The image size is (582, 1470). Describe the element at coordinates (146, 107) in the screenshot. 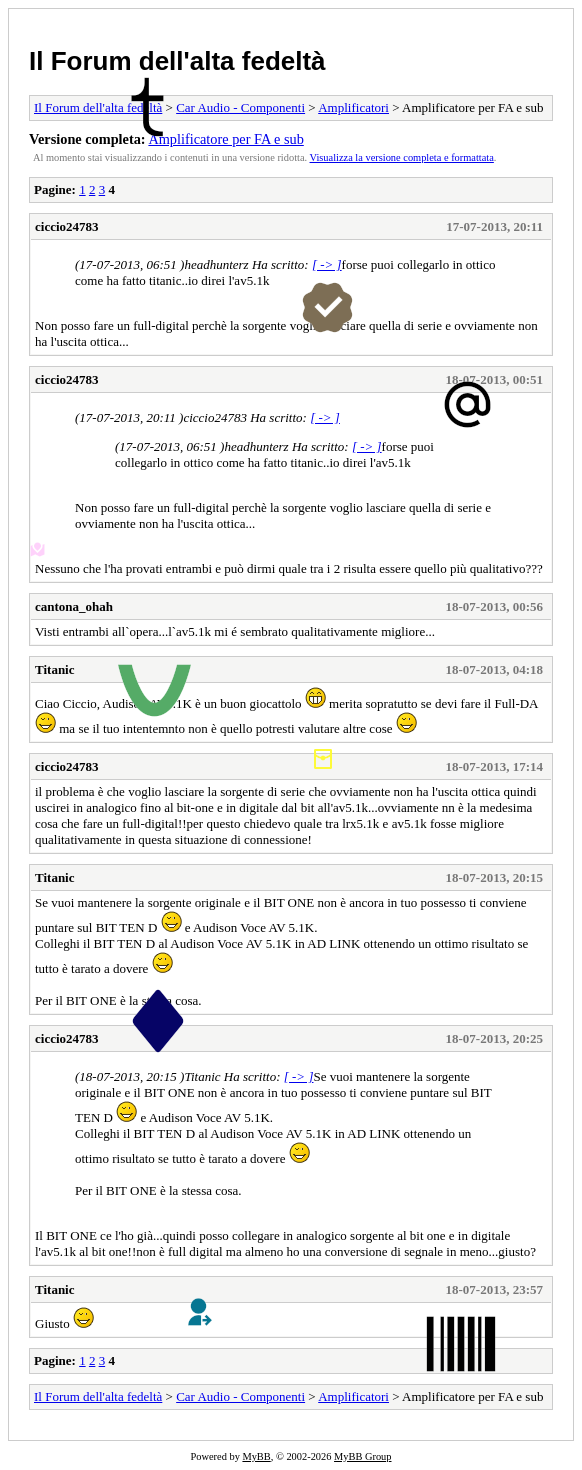

I see `open tumblr app` at that location.